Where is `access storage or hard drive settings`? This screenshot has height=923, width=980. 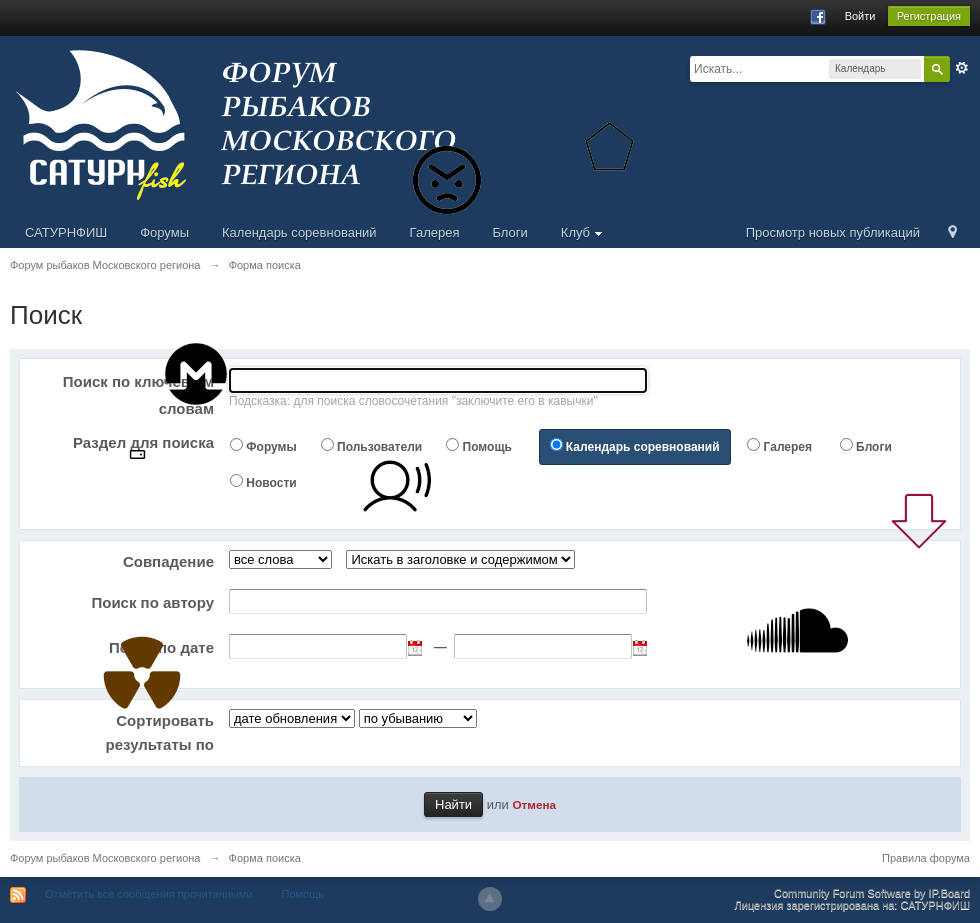 access storage or hard drive settings is located at coordinates (137, 454).